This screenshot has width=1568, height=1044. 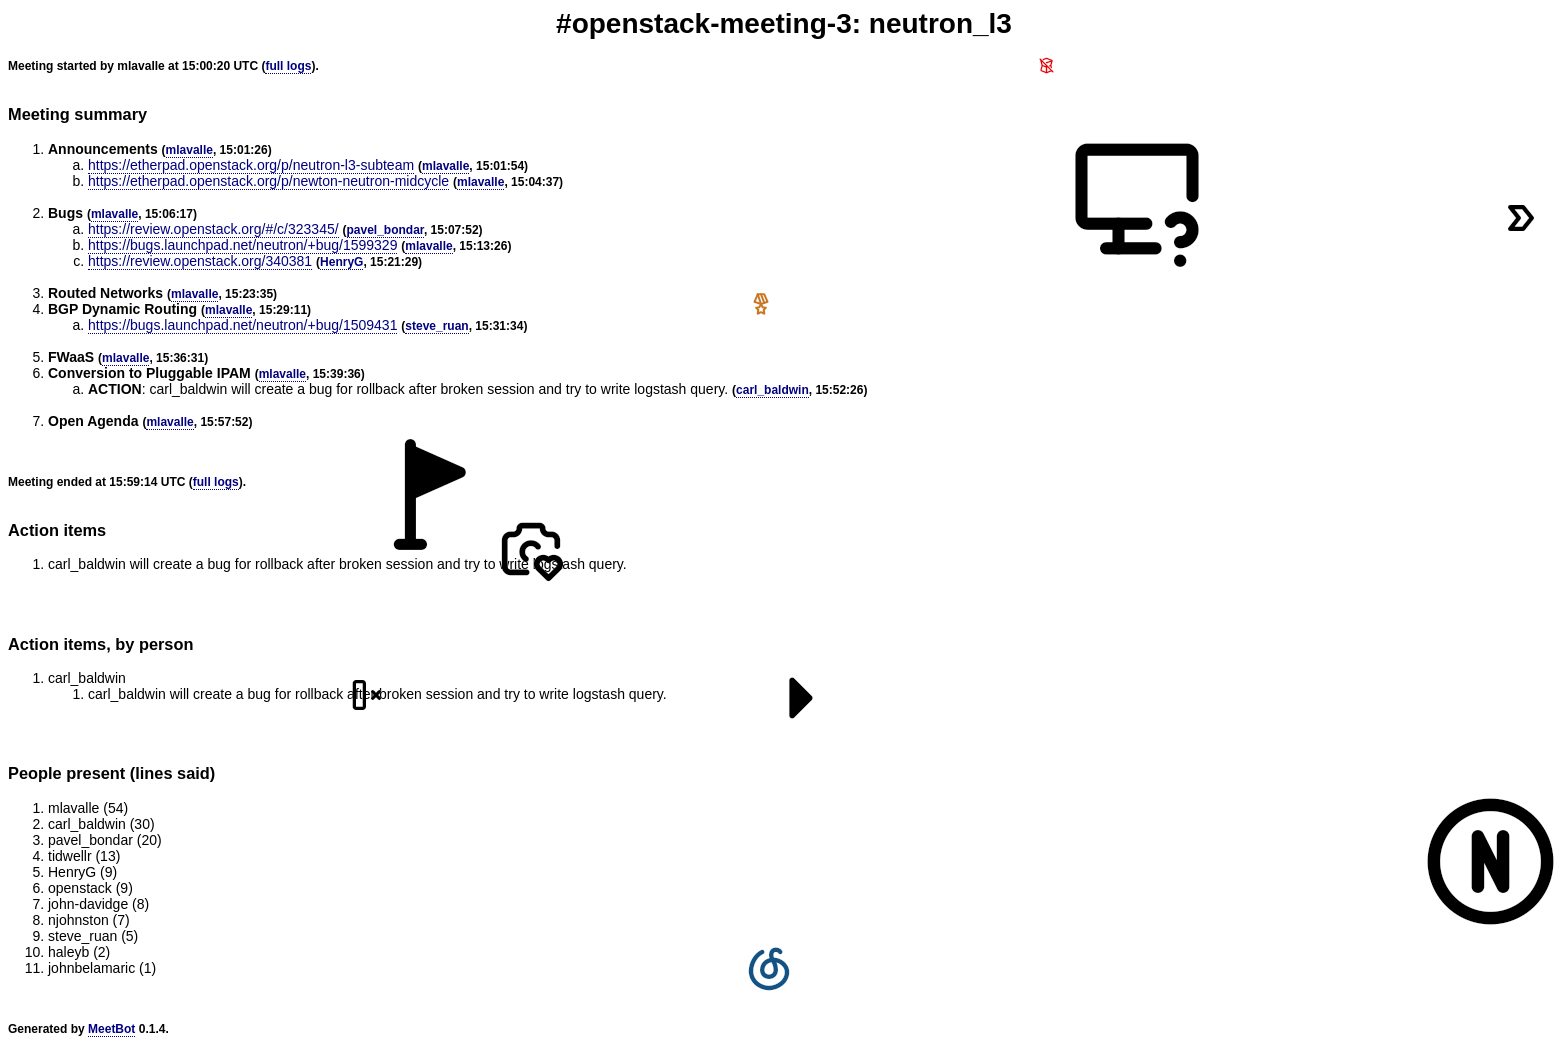 I want to click on get help with desktop or computer settings, so click(x=1137, y=199).